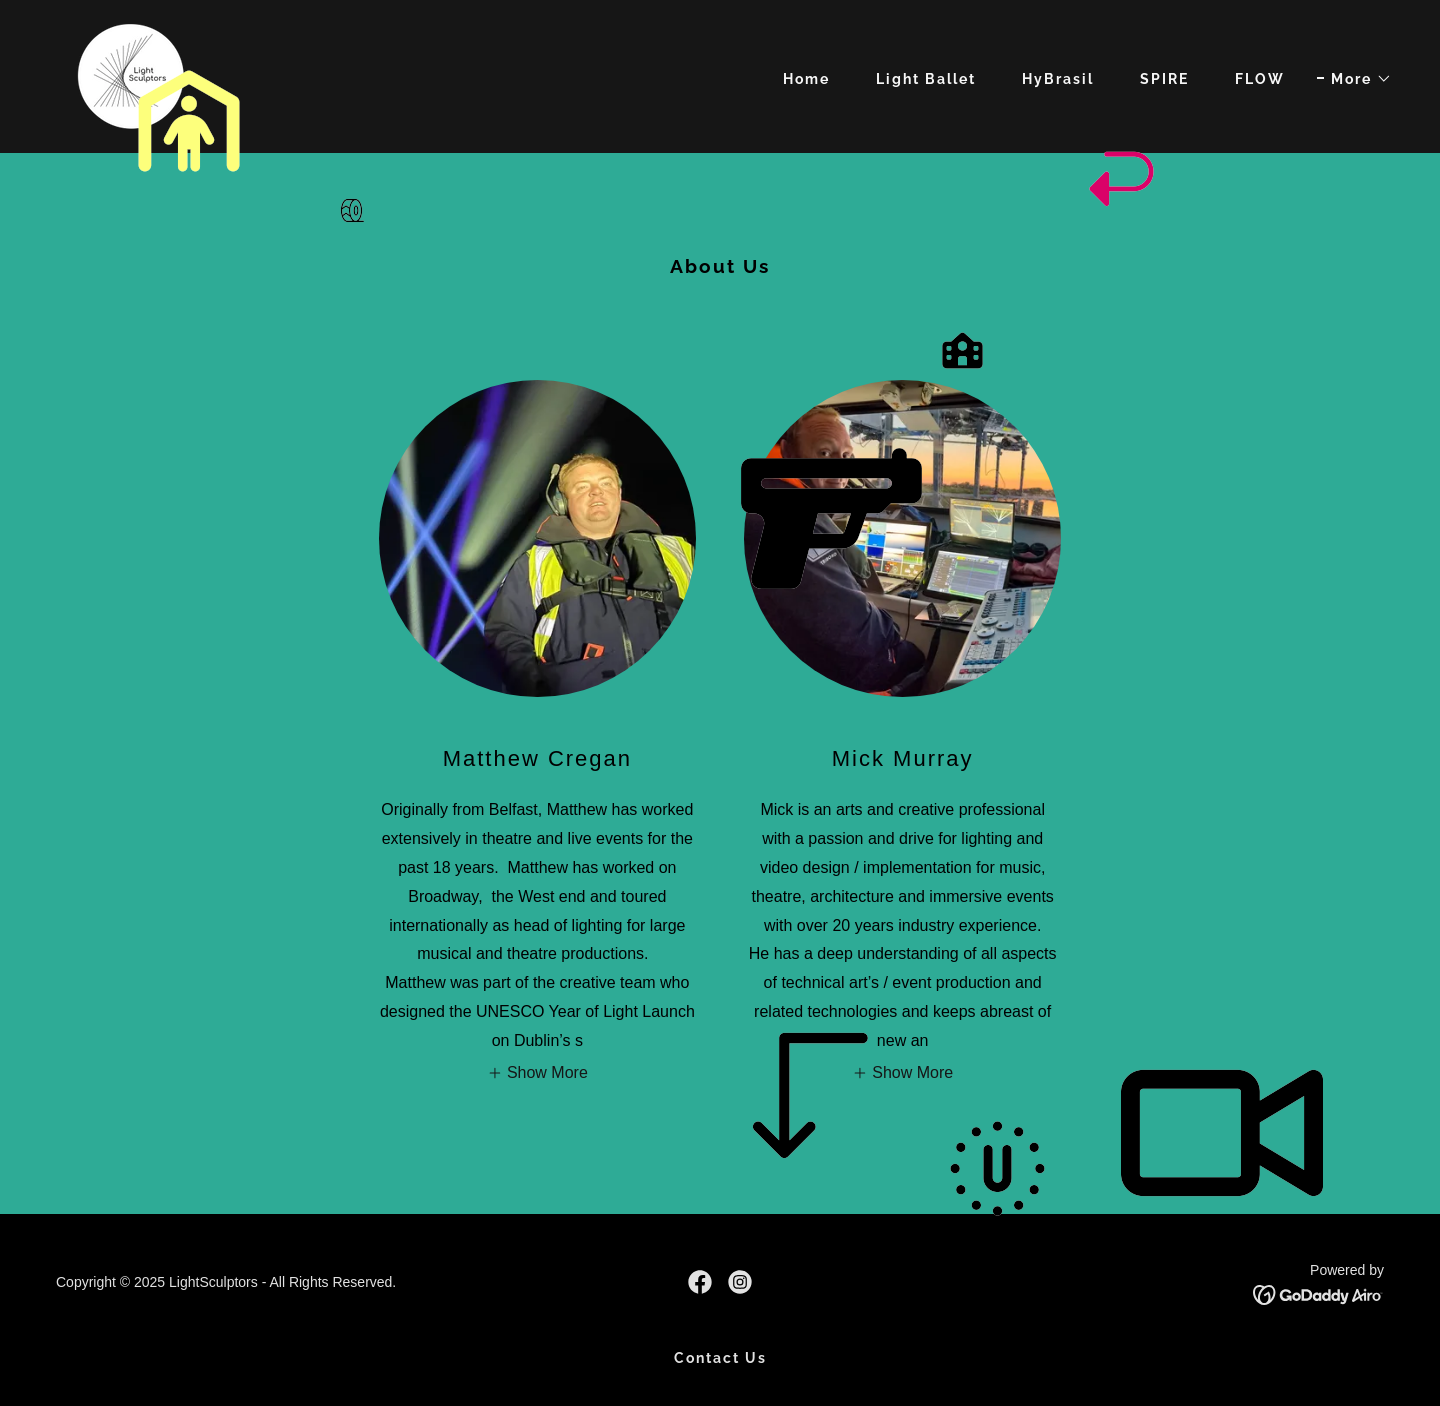 The width and height of the screenshot is (1440, 1406). Describe the element at coordinates (351, 210) in the screenshot. I see `view tire information or status` at that location.